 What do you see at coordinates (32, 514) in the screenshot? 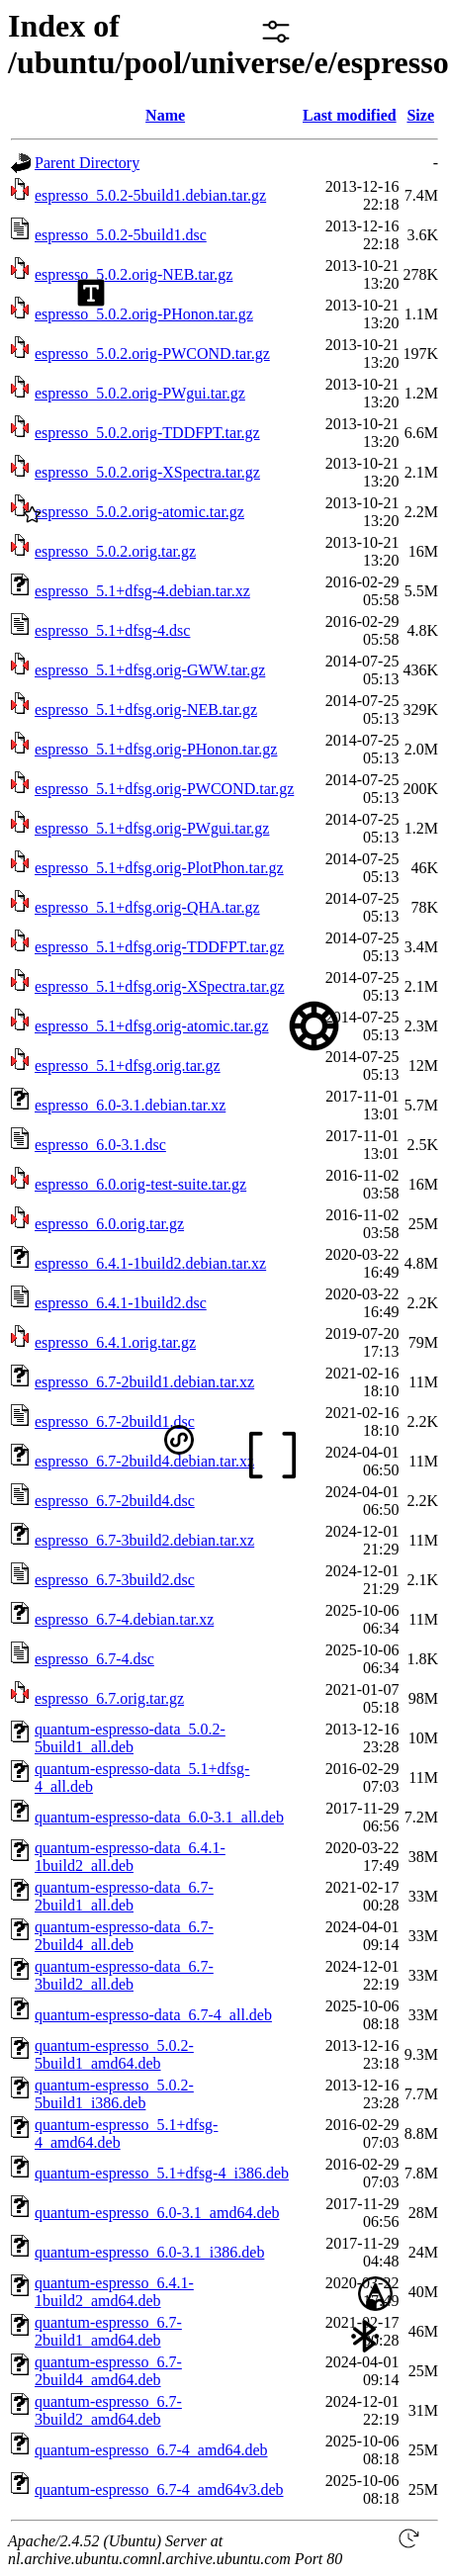
I see `add item to favorites` at bounding box center [32, 514].